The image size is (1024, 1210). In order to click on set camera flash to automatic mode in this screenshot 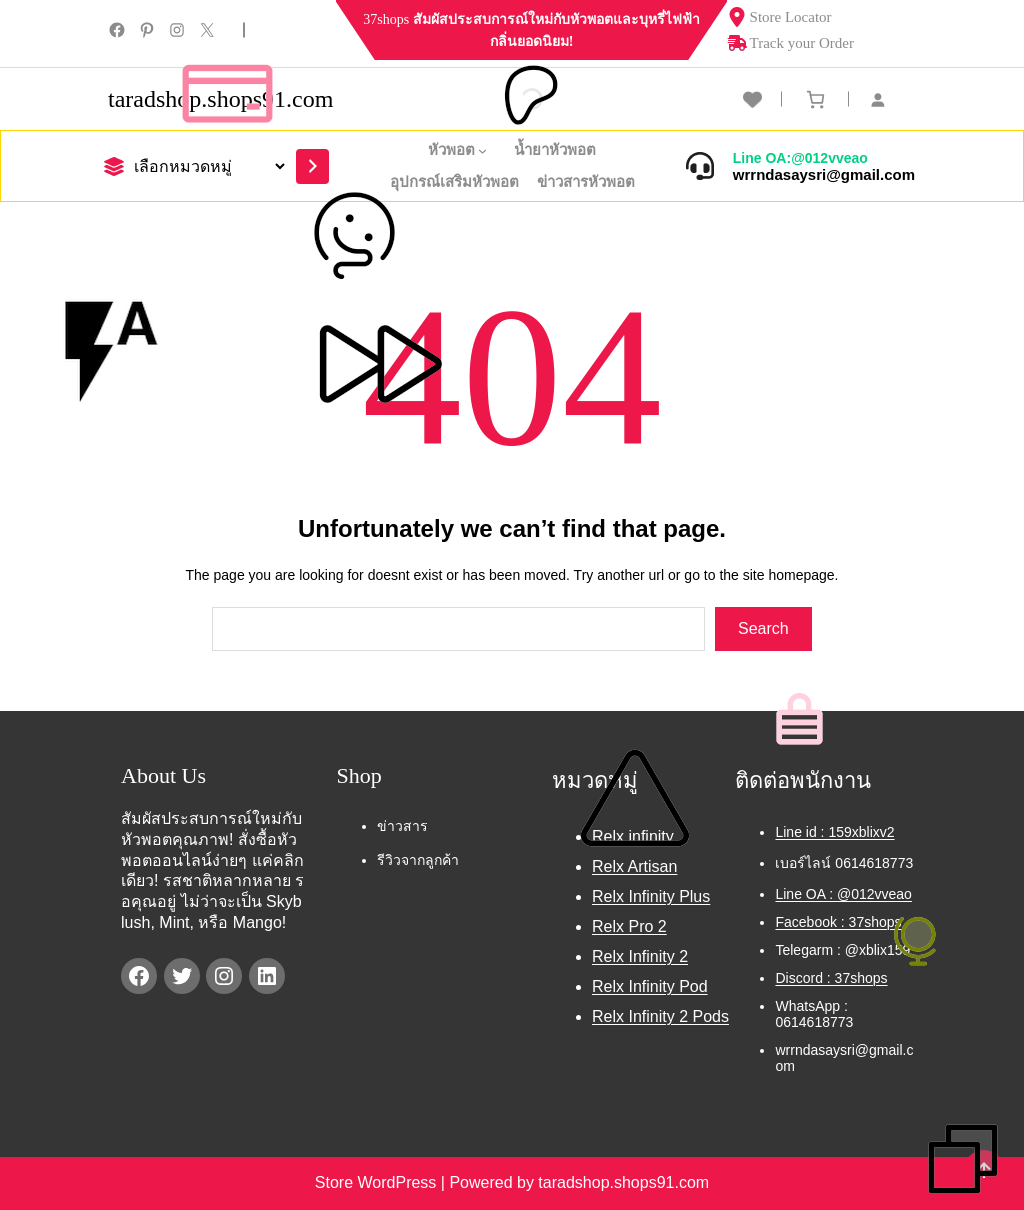, I will do `click(108, 349)`.